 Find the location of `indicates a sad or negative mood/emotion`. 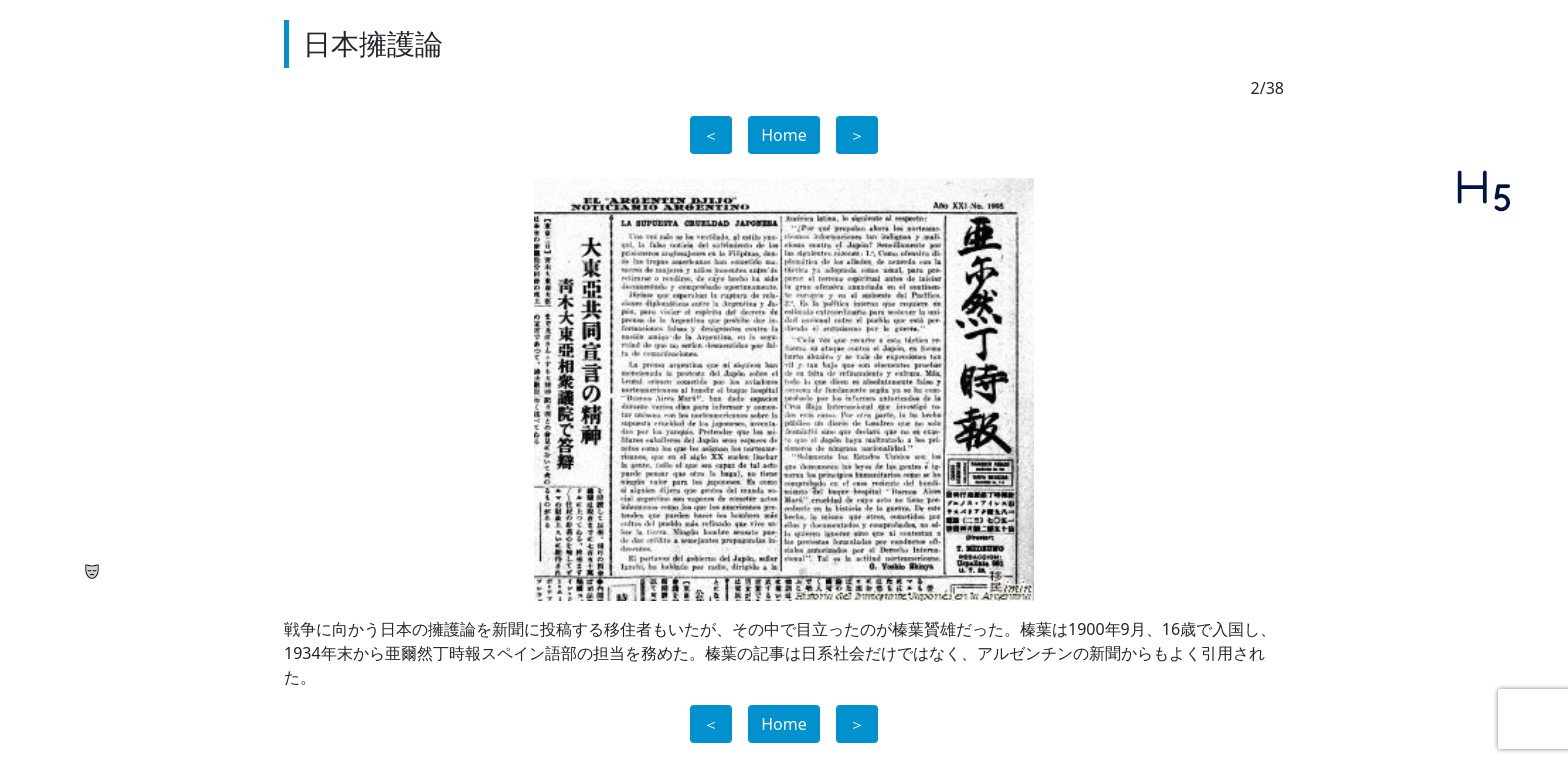

indicates a sad or negative mood/emotion is located at coordinates (92, 571).